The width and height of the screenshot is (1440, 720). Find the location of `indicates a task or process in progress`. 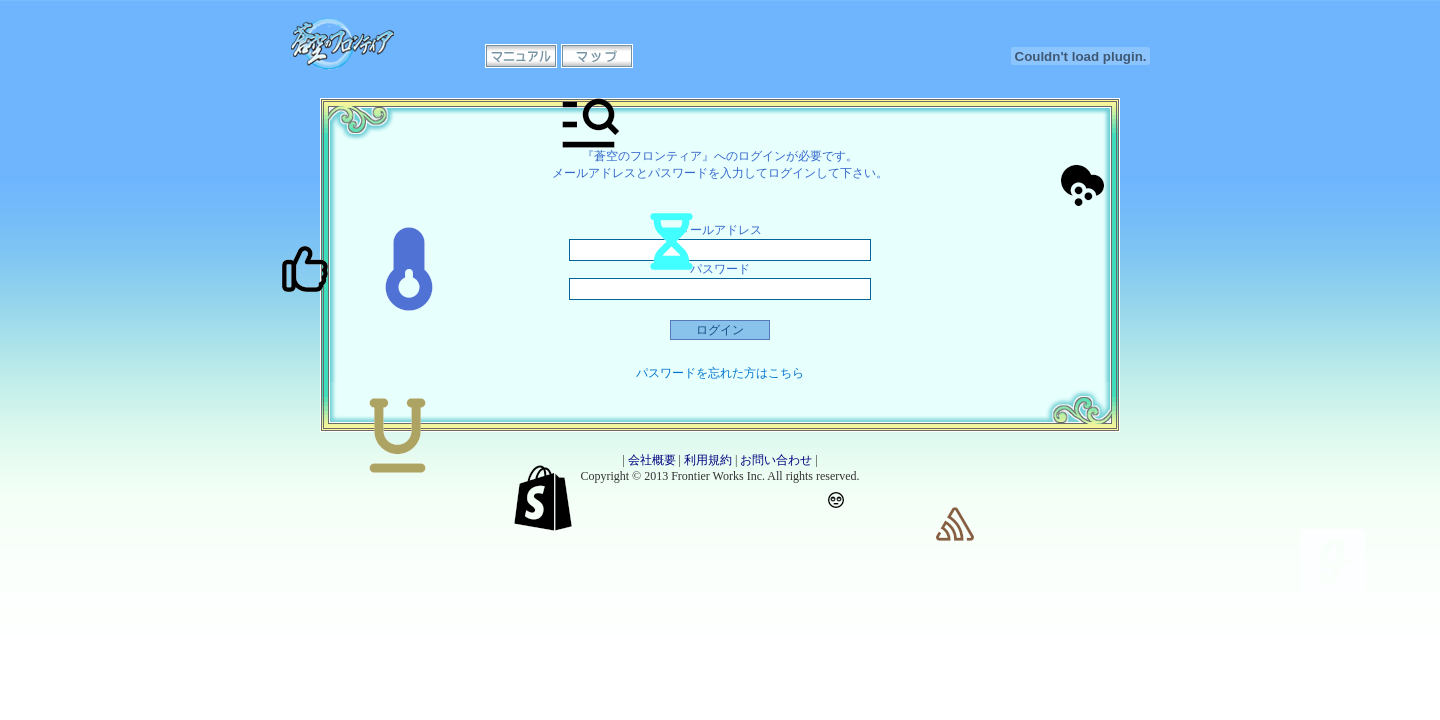

indicates a task or process in progress is located at coordinates (671, 241).